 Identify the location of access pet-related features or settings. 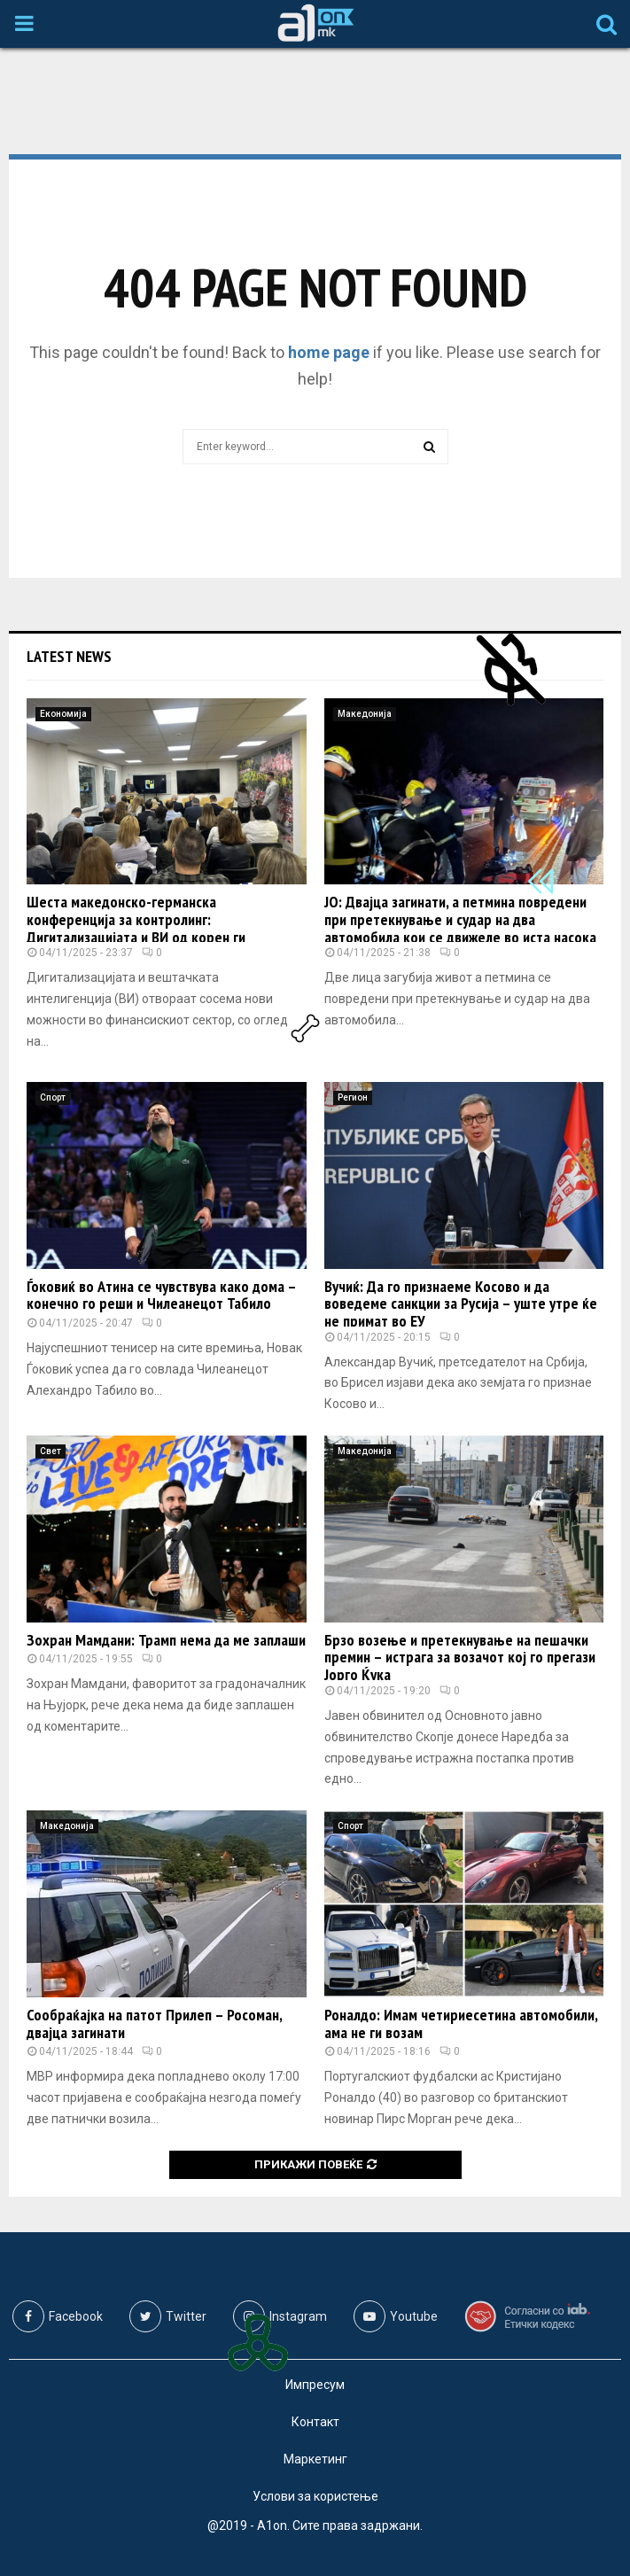
(305, 1028).